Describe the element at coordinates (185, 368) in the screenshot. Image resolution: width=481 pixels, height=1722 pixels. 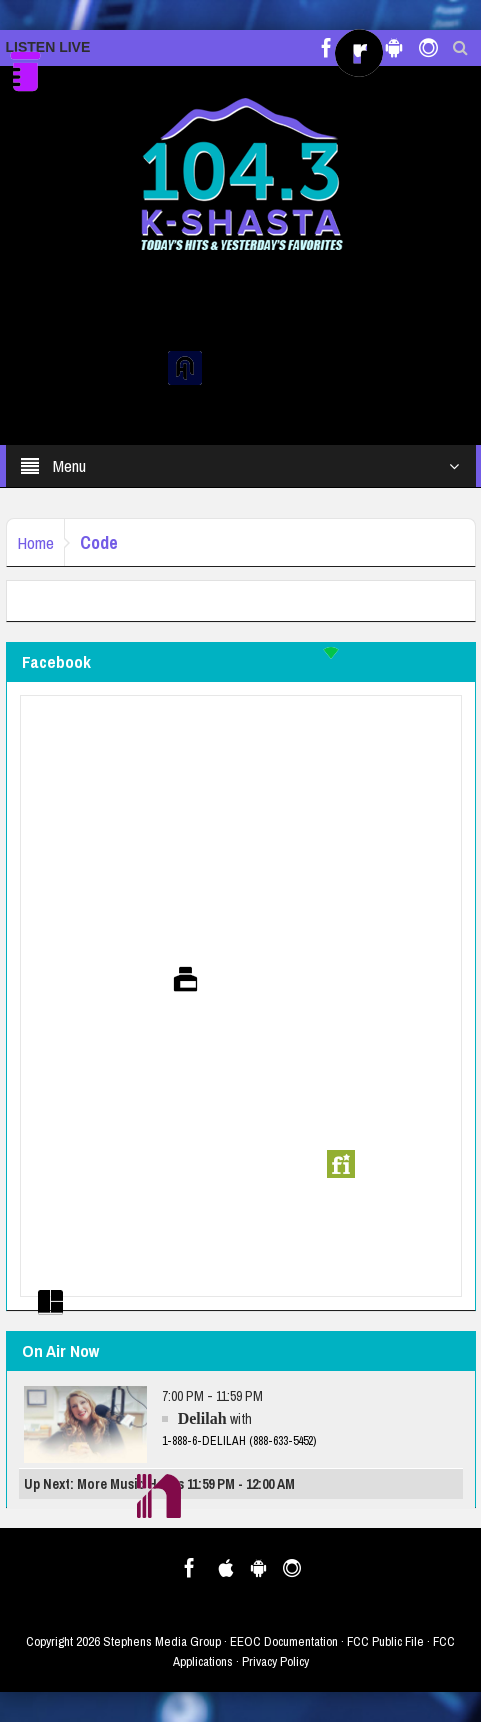
I see `open the Haystack app` at that location.